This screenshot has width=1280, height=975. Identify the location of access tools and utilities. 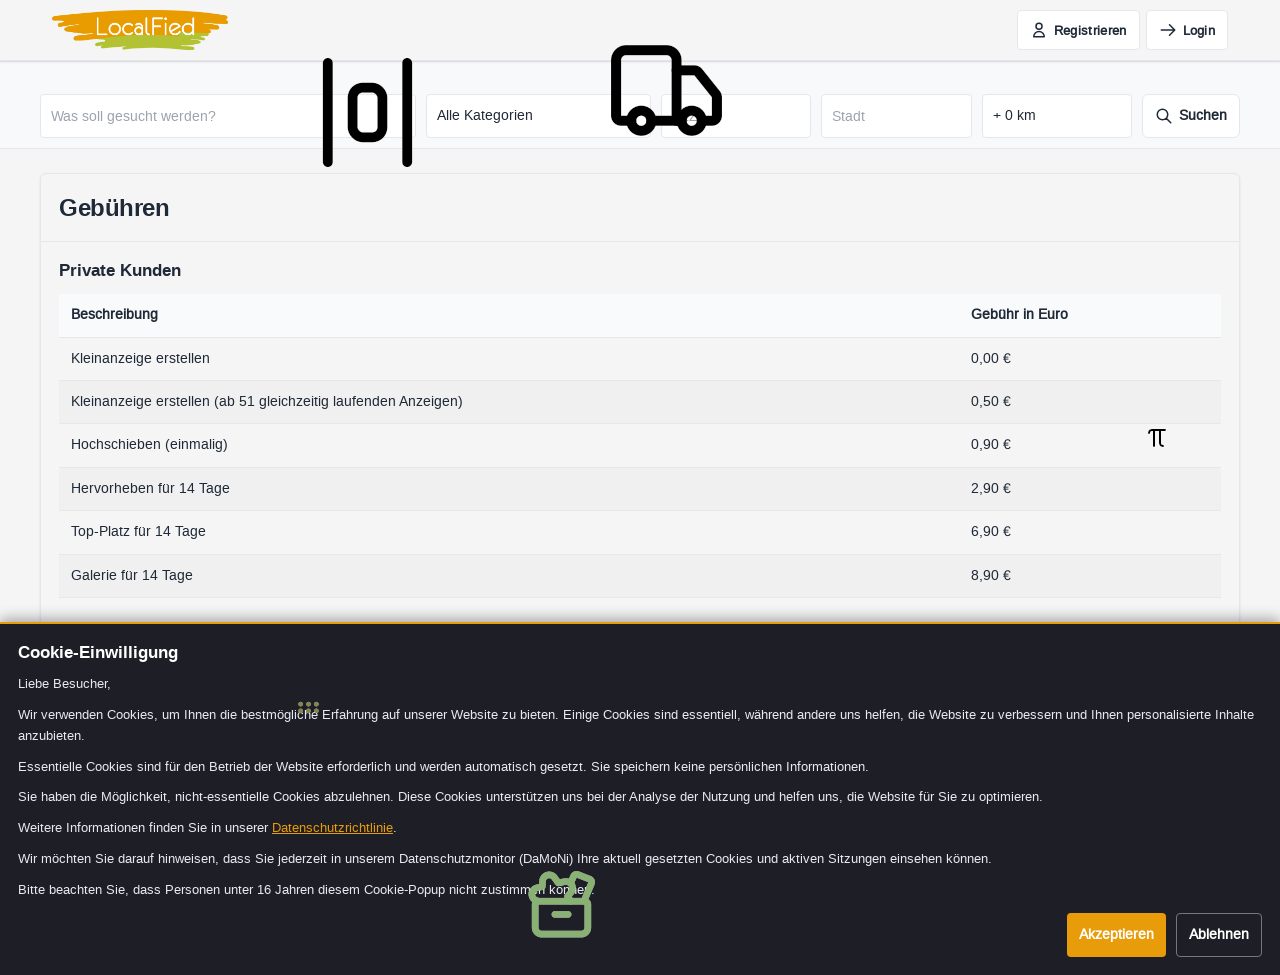
(561, 904).